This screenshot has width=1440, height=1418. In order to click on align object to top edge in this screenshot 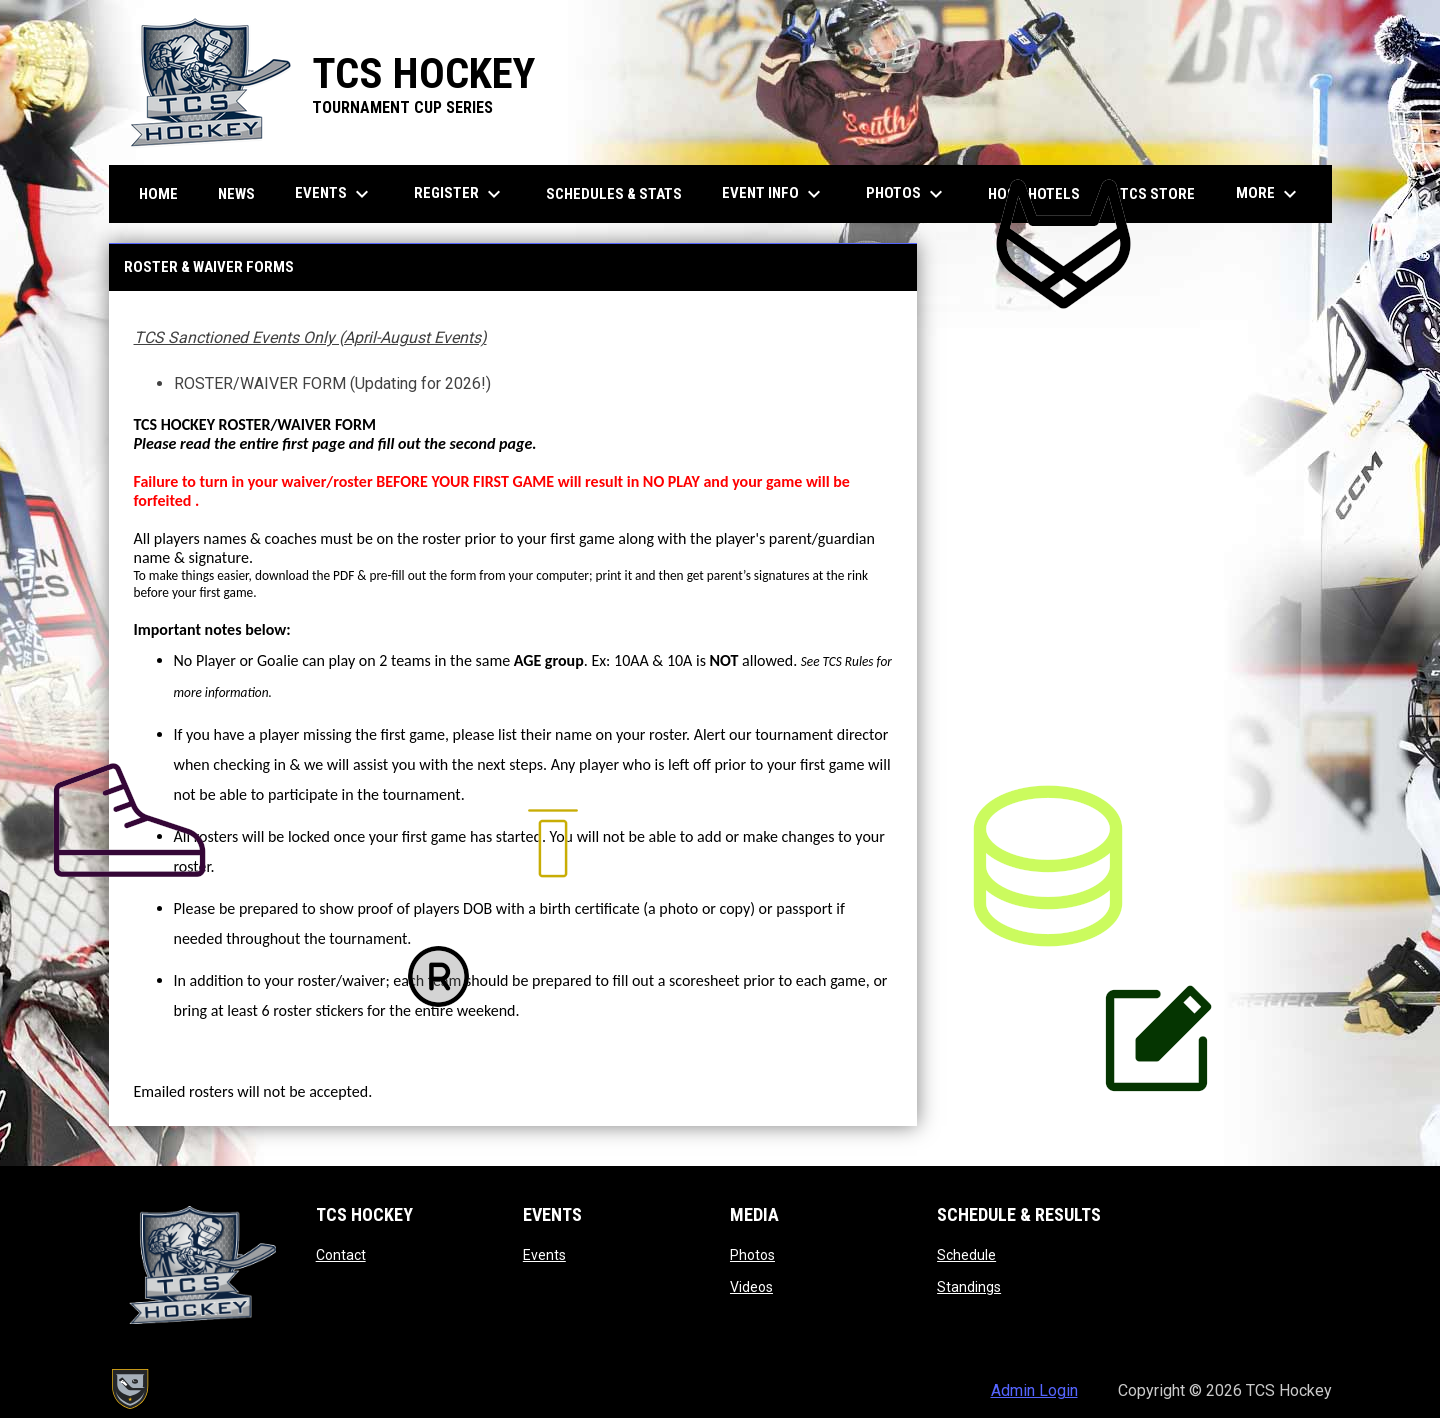, I will do `click(553, 842)`.